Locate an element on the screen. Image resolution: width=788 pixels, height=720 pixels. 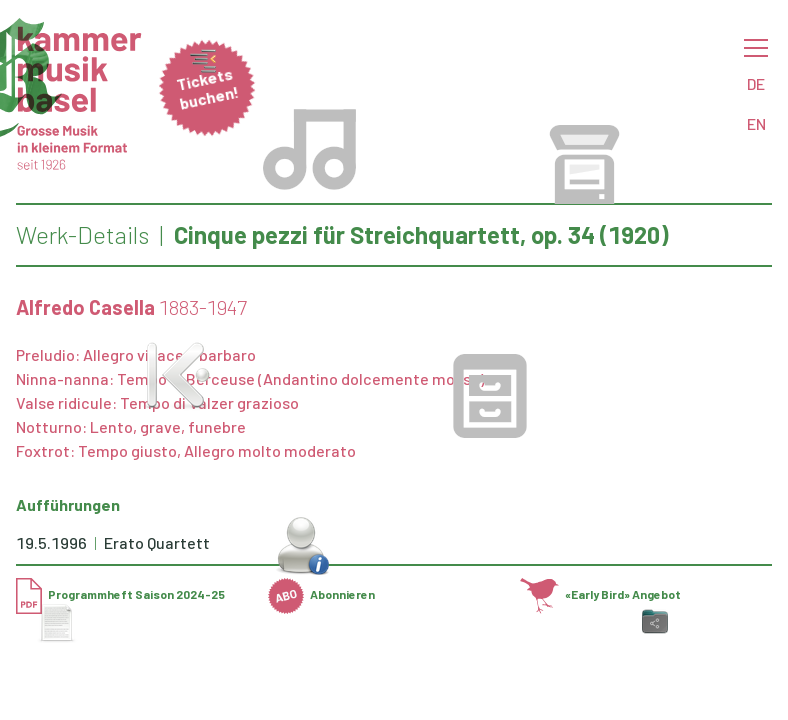
scan a document or image is located at coordinates (584, 164).